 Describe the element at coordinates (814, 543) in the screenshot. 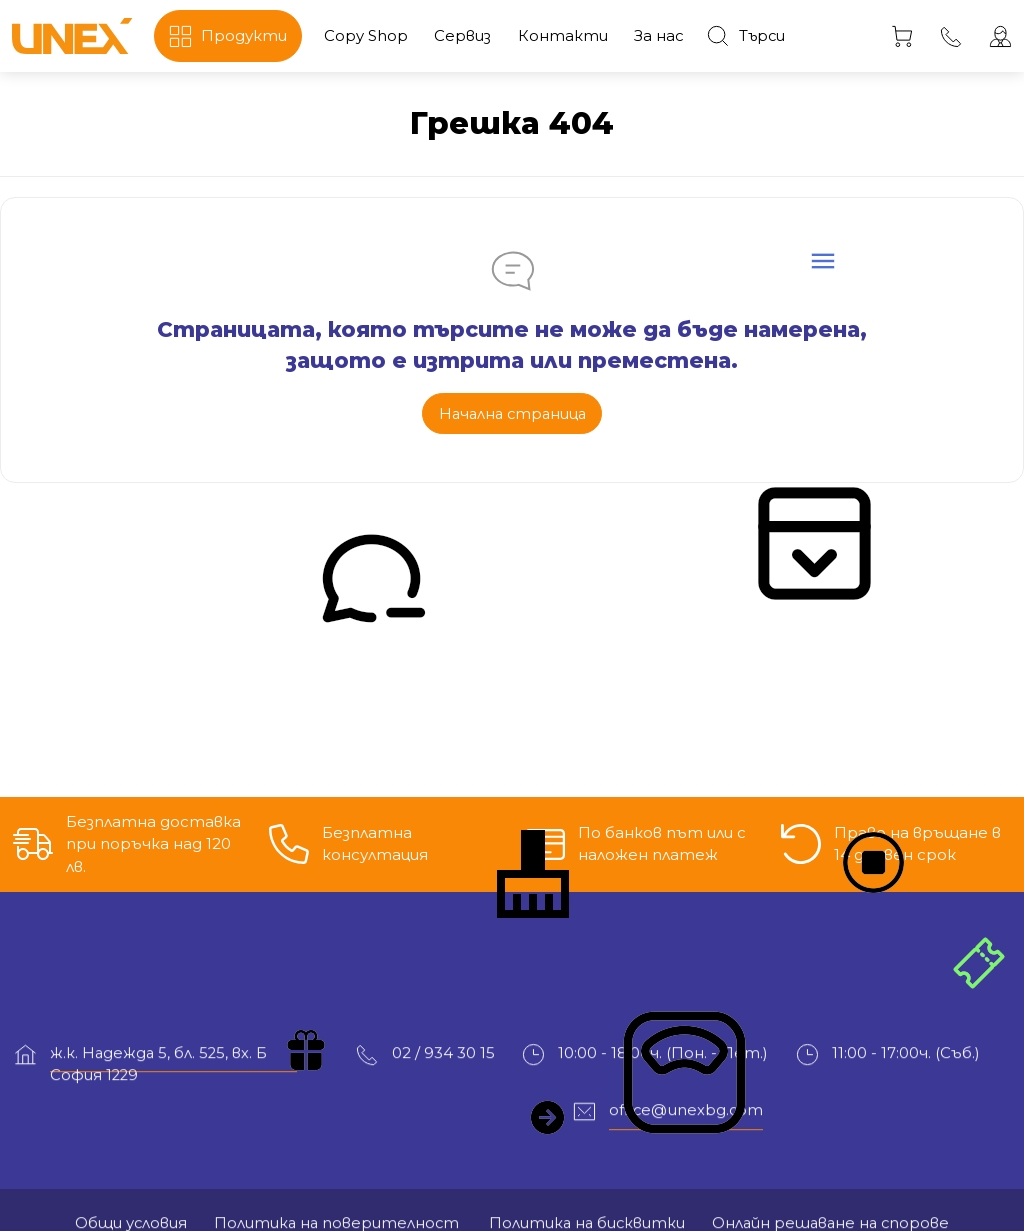

I see `collapse the top panel` at that location.